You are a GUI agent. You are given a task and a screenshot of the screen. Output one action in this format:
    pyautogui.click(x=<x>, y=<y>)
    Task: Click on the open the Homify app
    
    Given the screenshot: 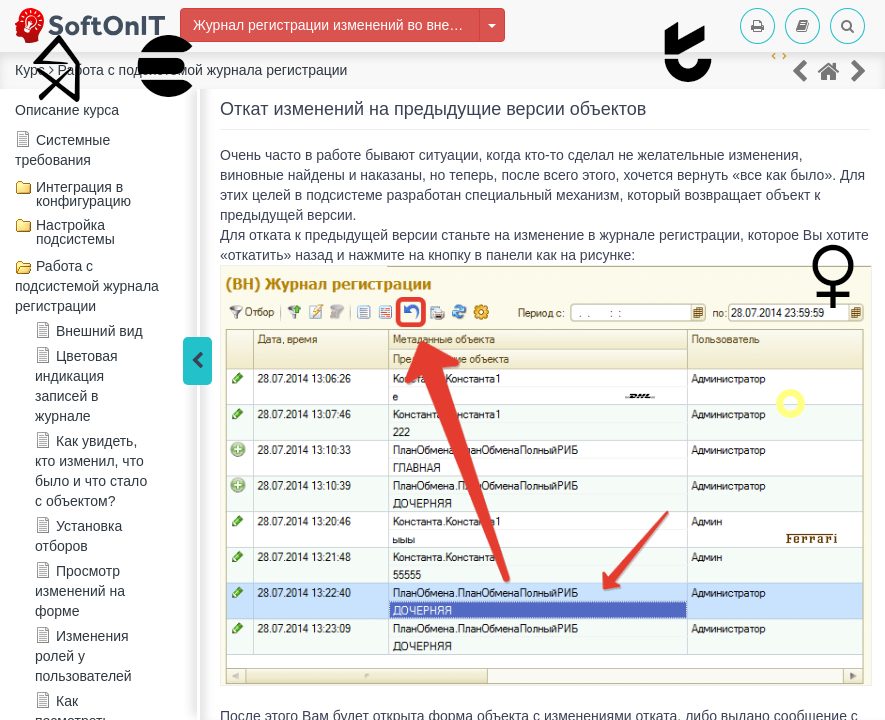 What is the action you would take?
    pyautogui.click(x=56, y=68)
    